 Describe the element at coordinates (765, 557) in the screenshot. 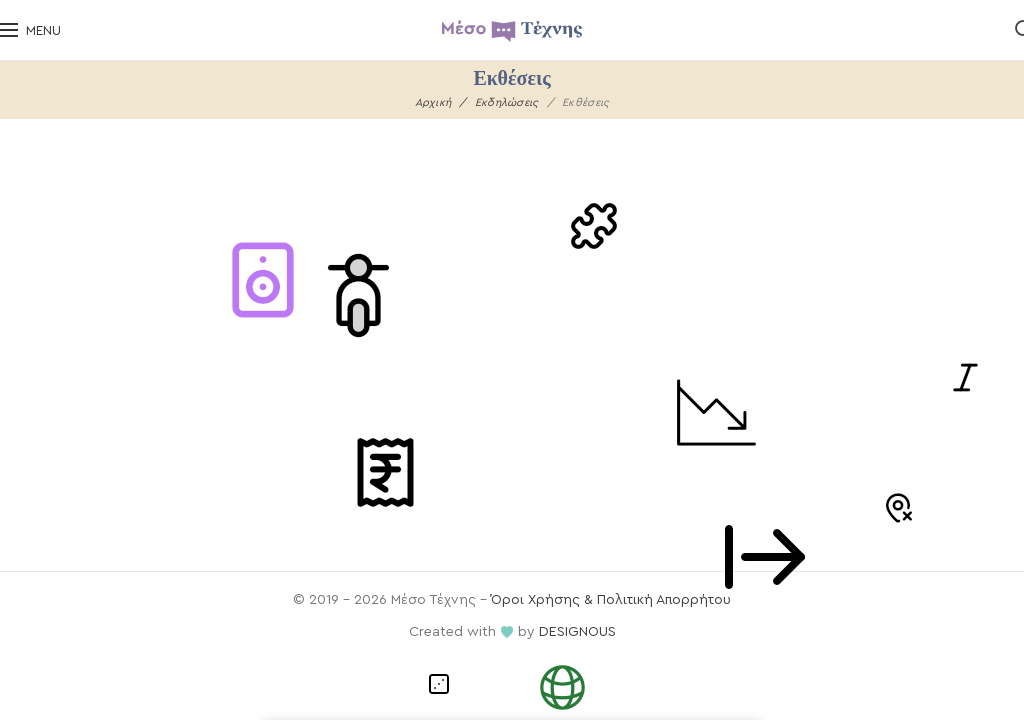

I see `sign out or log out of account` at that location.